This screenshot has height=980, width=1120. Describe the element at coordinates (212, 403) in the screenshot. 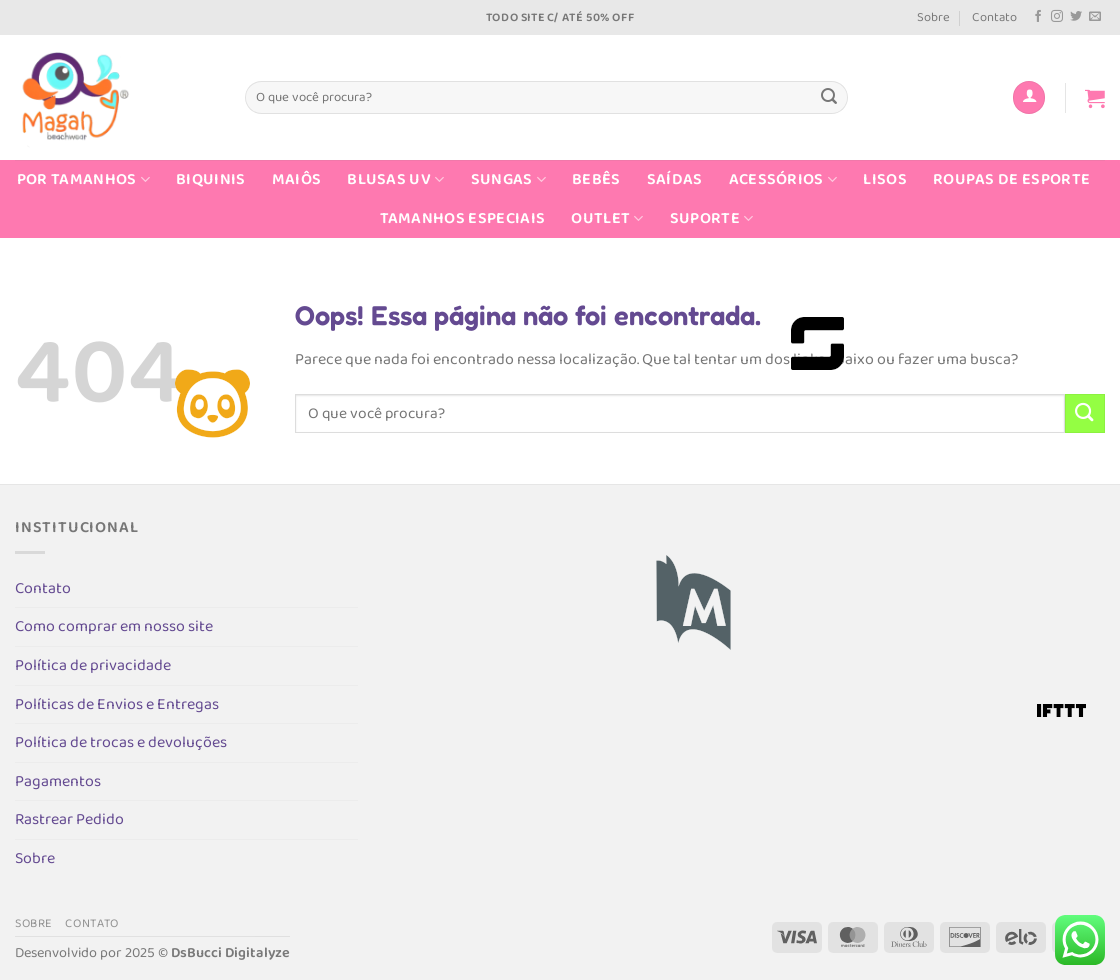

I see `open Monica AI assistant` at that location.